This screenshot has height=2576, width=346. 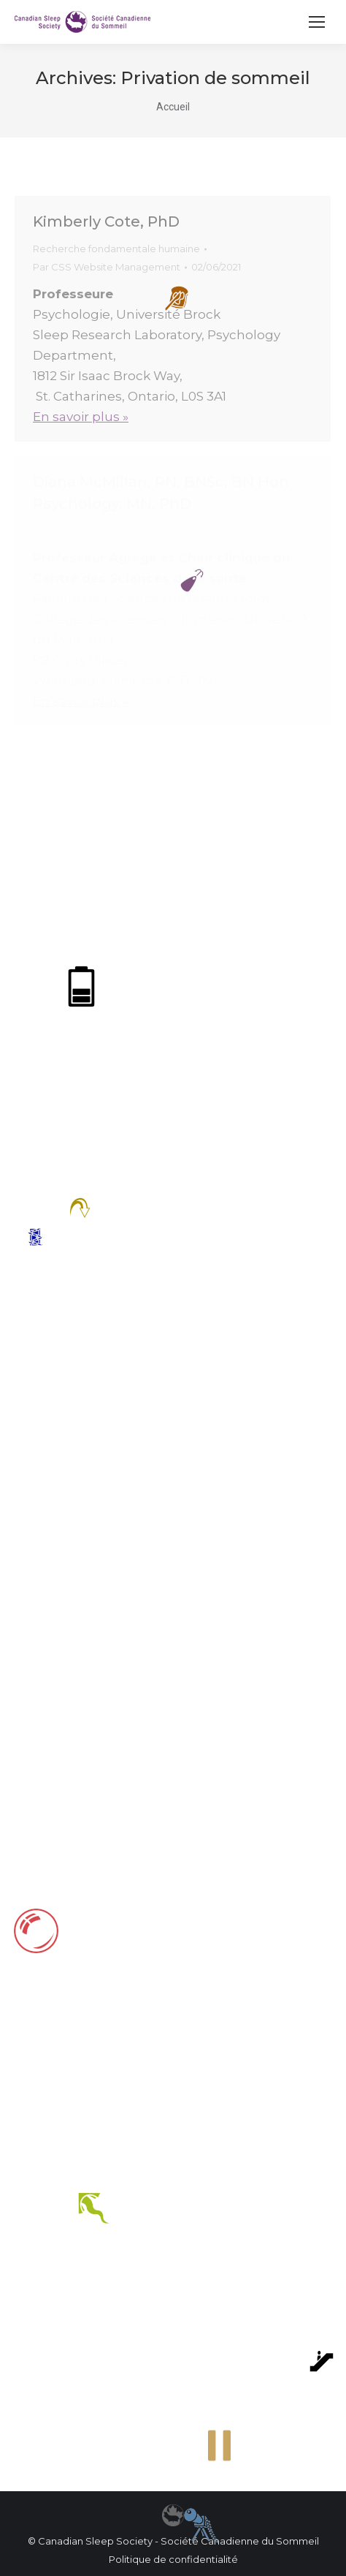 What do you see at coordinates (81, 986) in the screenshot?
I see `indicates battery at 50% charge` at bounding box center [81, 986].